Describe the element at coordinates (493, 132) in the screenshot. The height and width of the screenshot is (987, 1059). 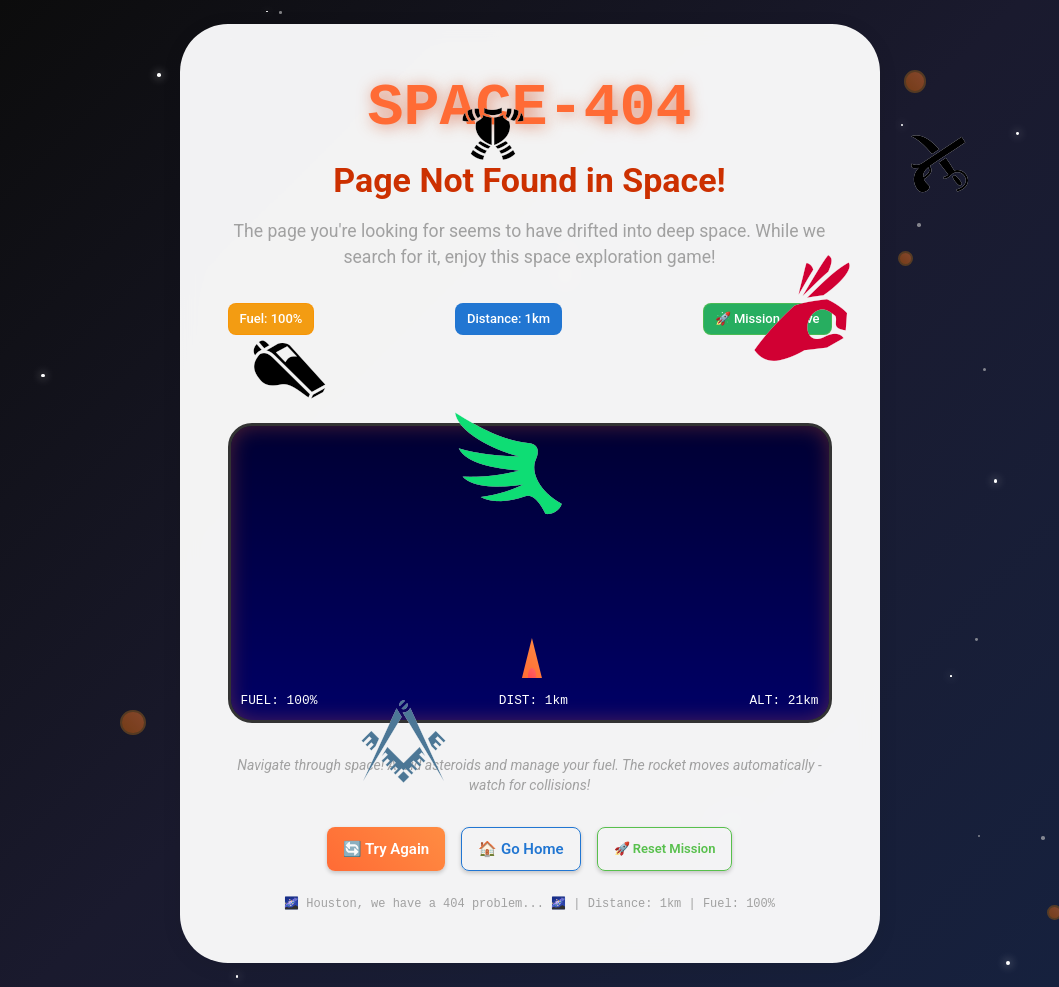
I see `equip armor or defensive gear` at that location.